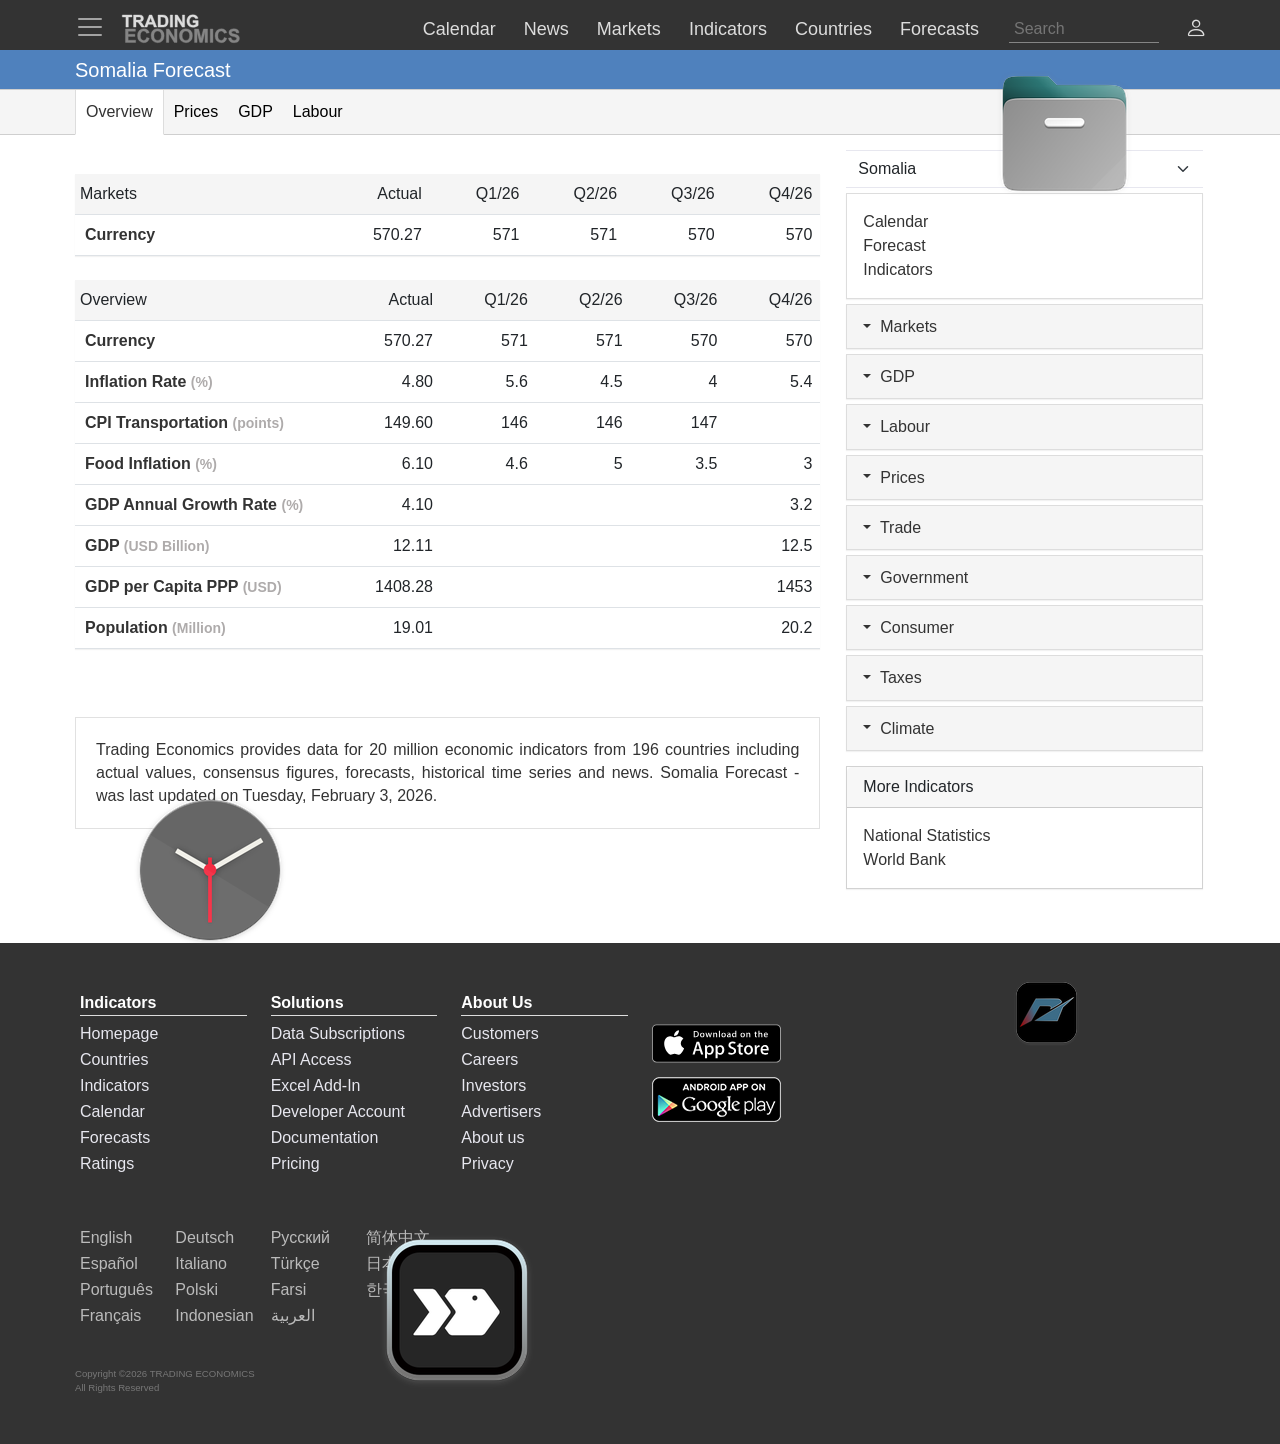 This screenshot has height=1444, width=1280. Describe the element at coordinates (210, 870) in the screenshot. I see `open the clocks app` at that location.